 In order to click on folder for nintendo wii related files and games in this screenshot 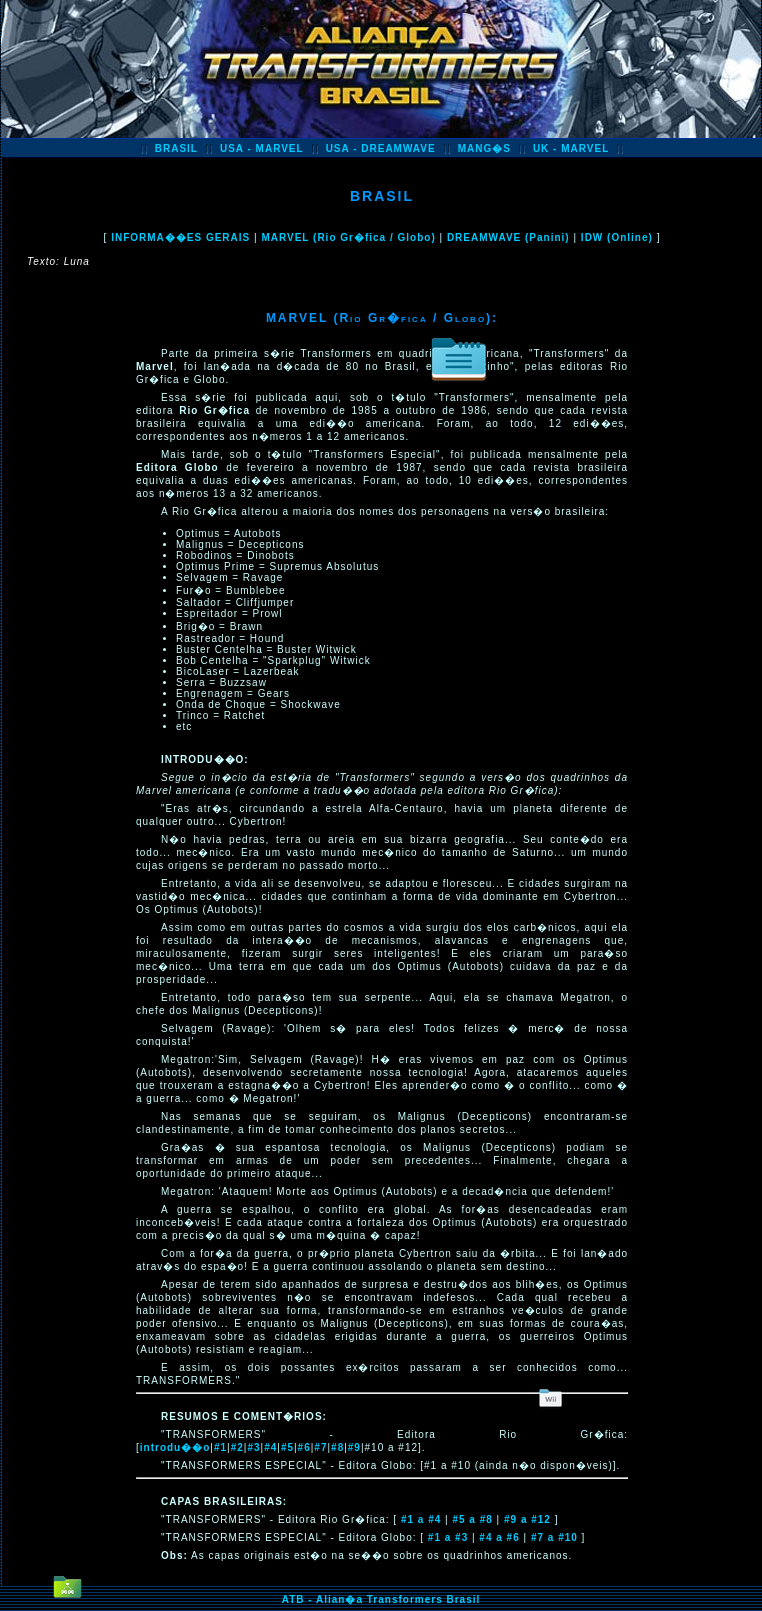, I will do `click(550, 1398)`.